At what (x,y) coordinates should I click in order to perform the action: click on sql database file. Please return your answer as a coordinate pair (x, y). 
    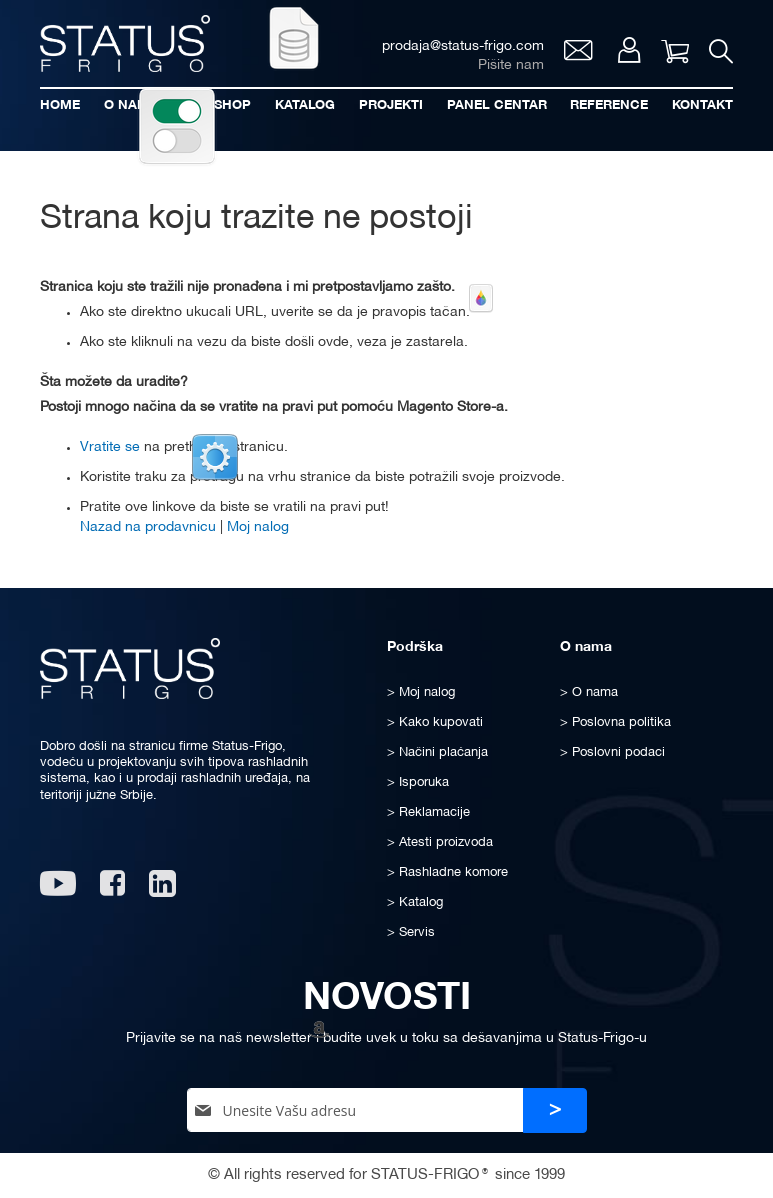
    Looking at the image, I should click on (294, 38).